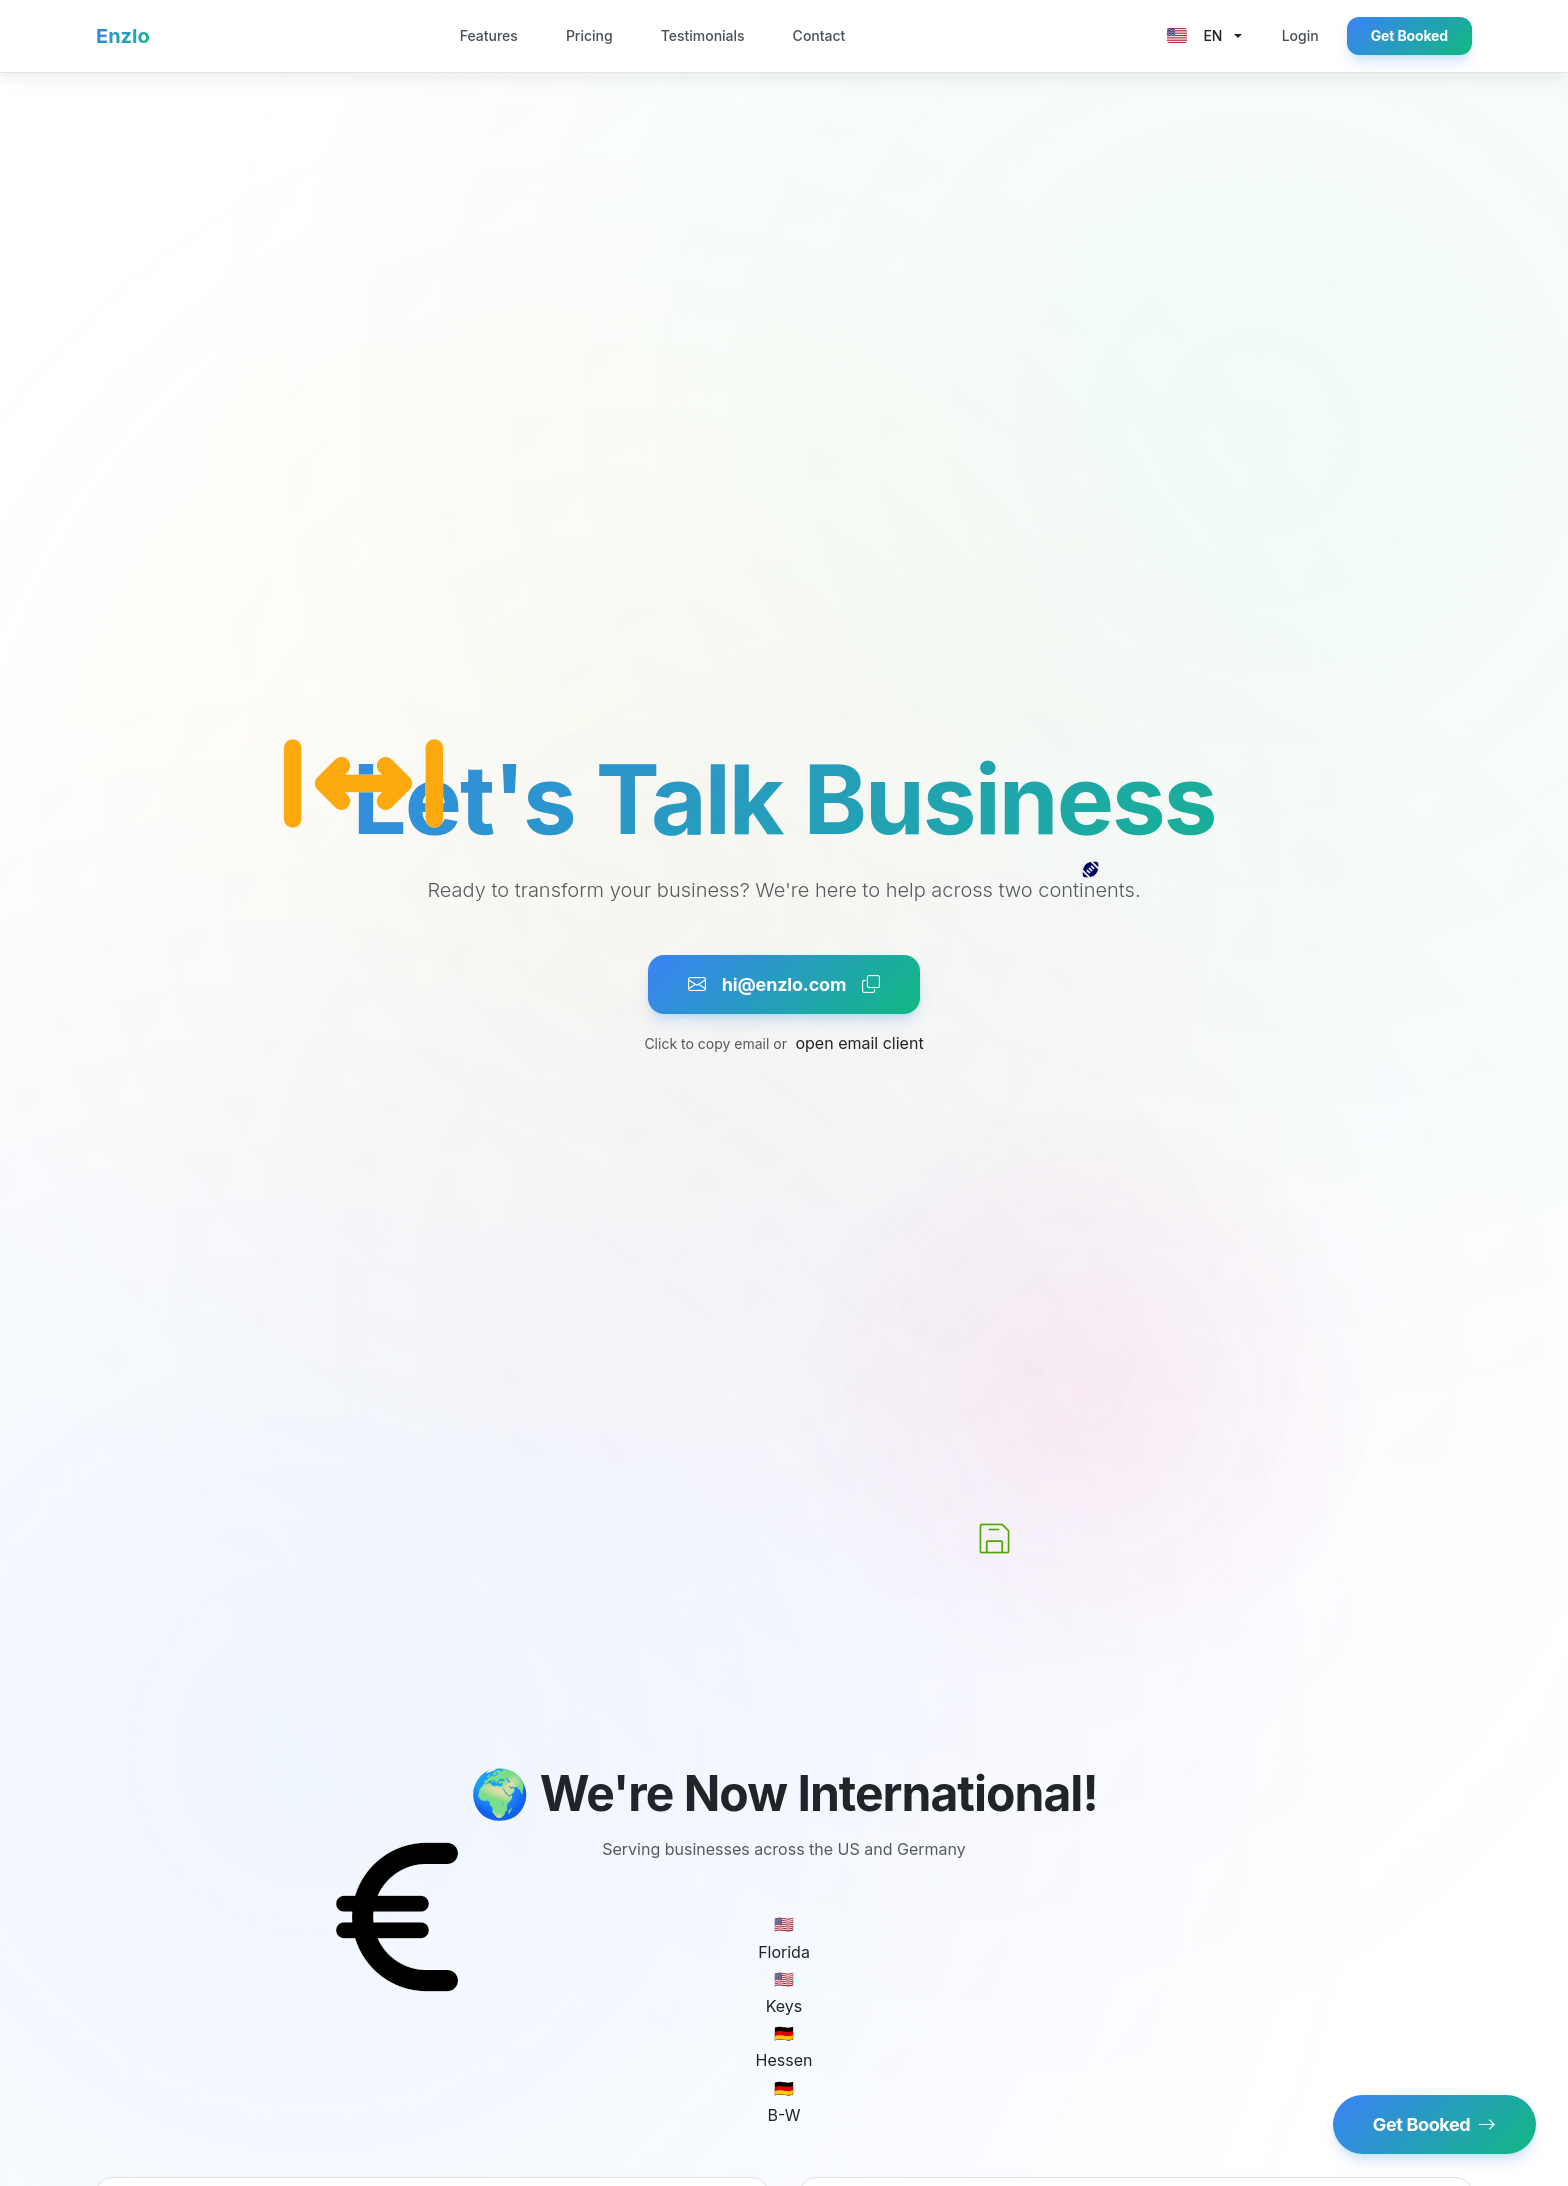  I want to click on save current file or document, so click(994, 1538).